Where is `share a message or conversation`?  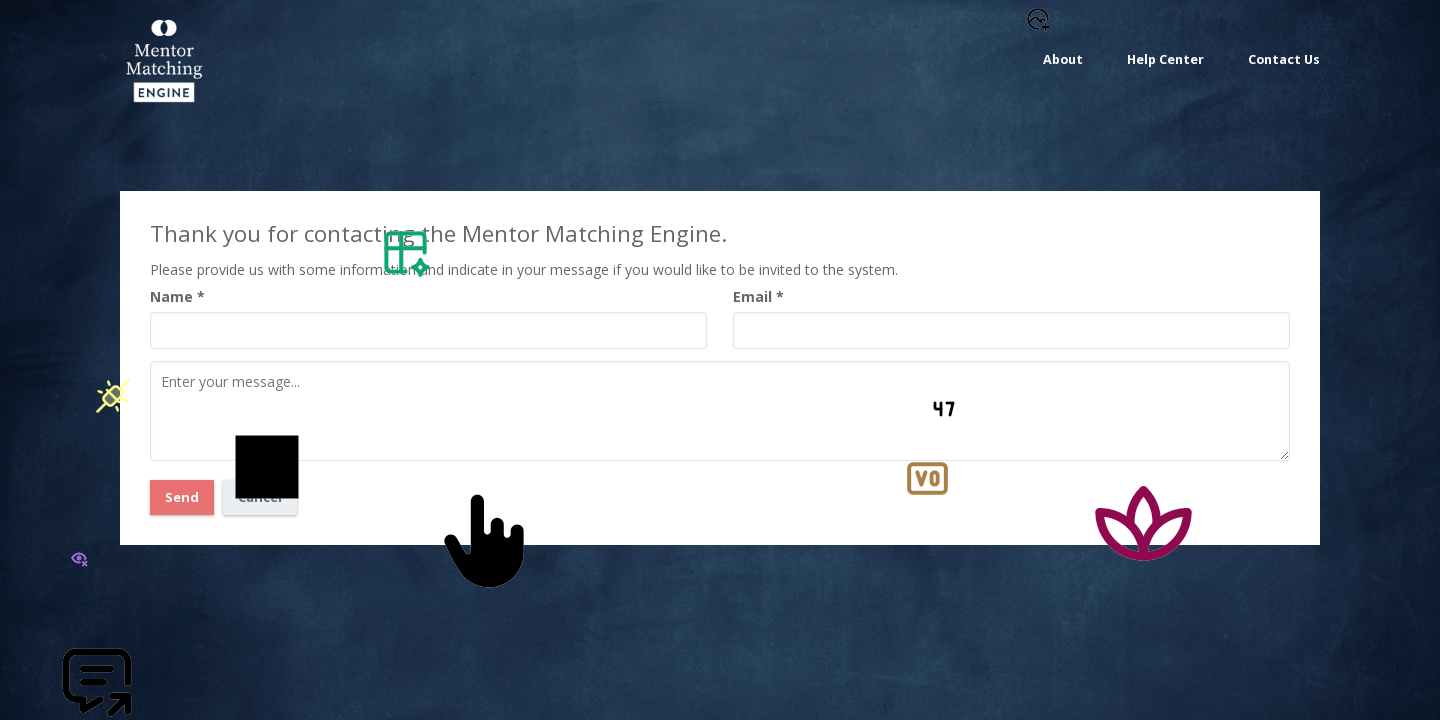 share a message or conversation is located at coordinates (97, 679).